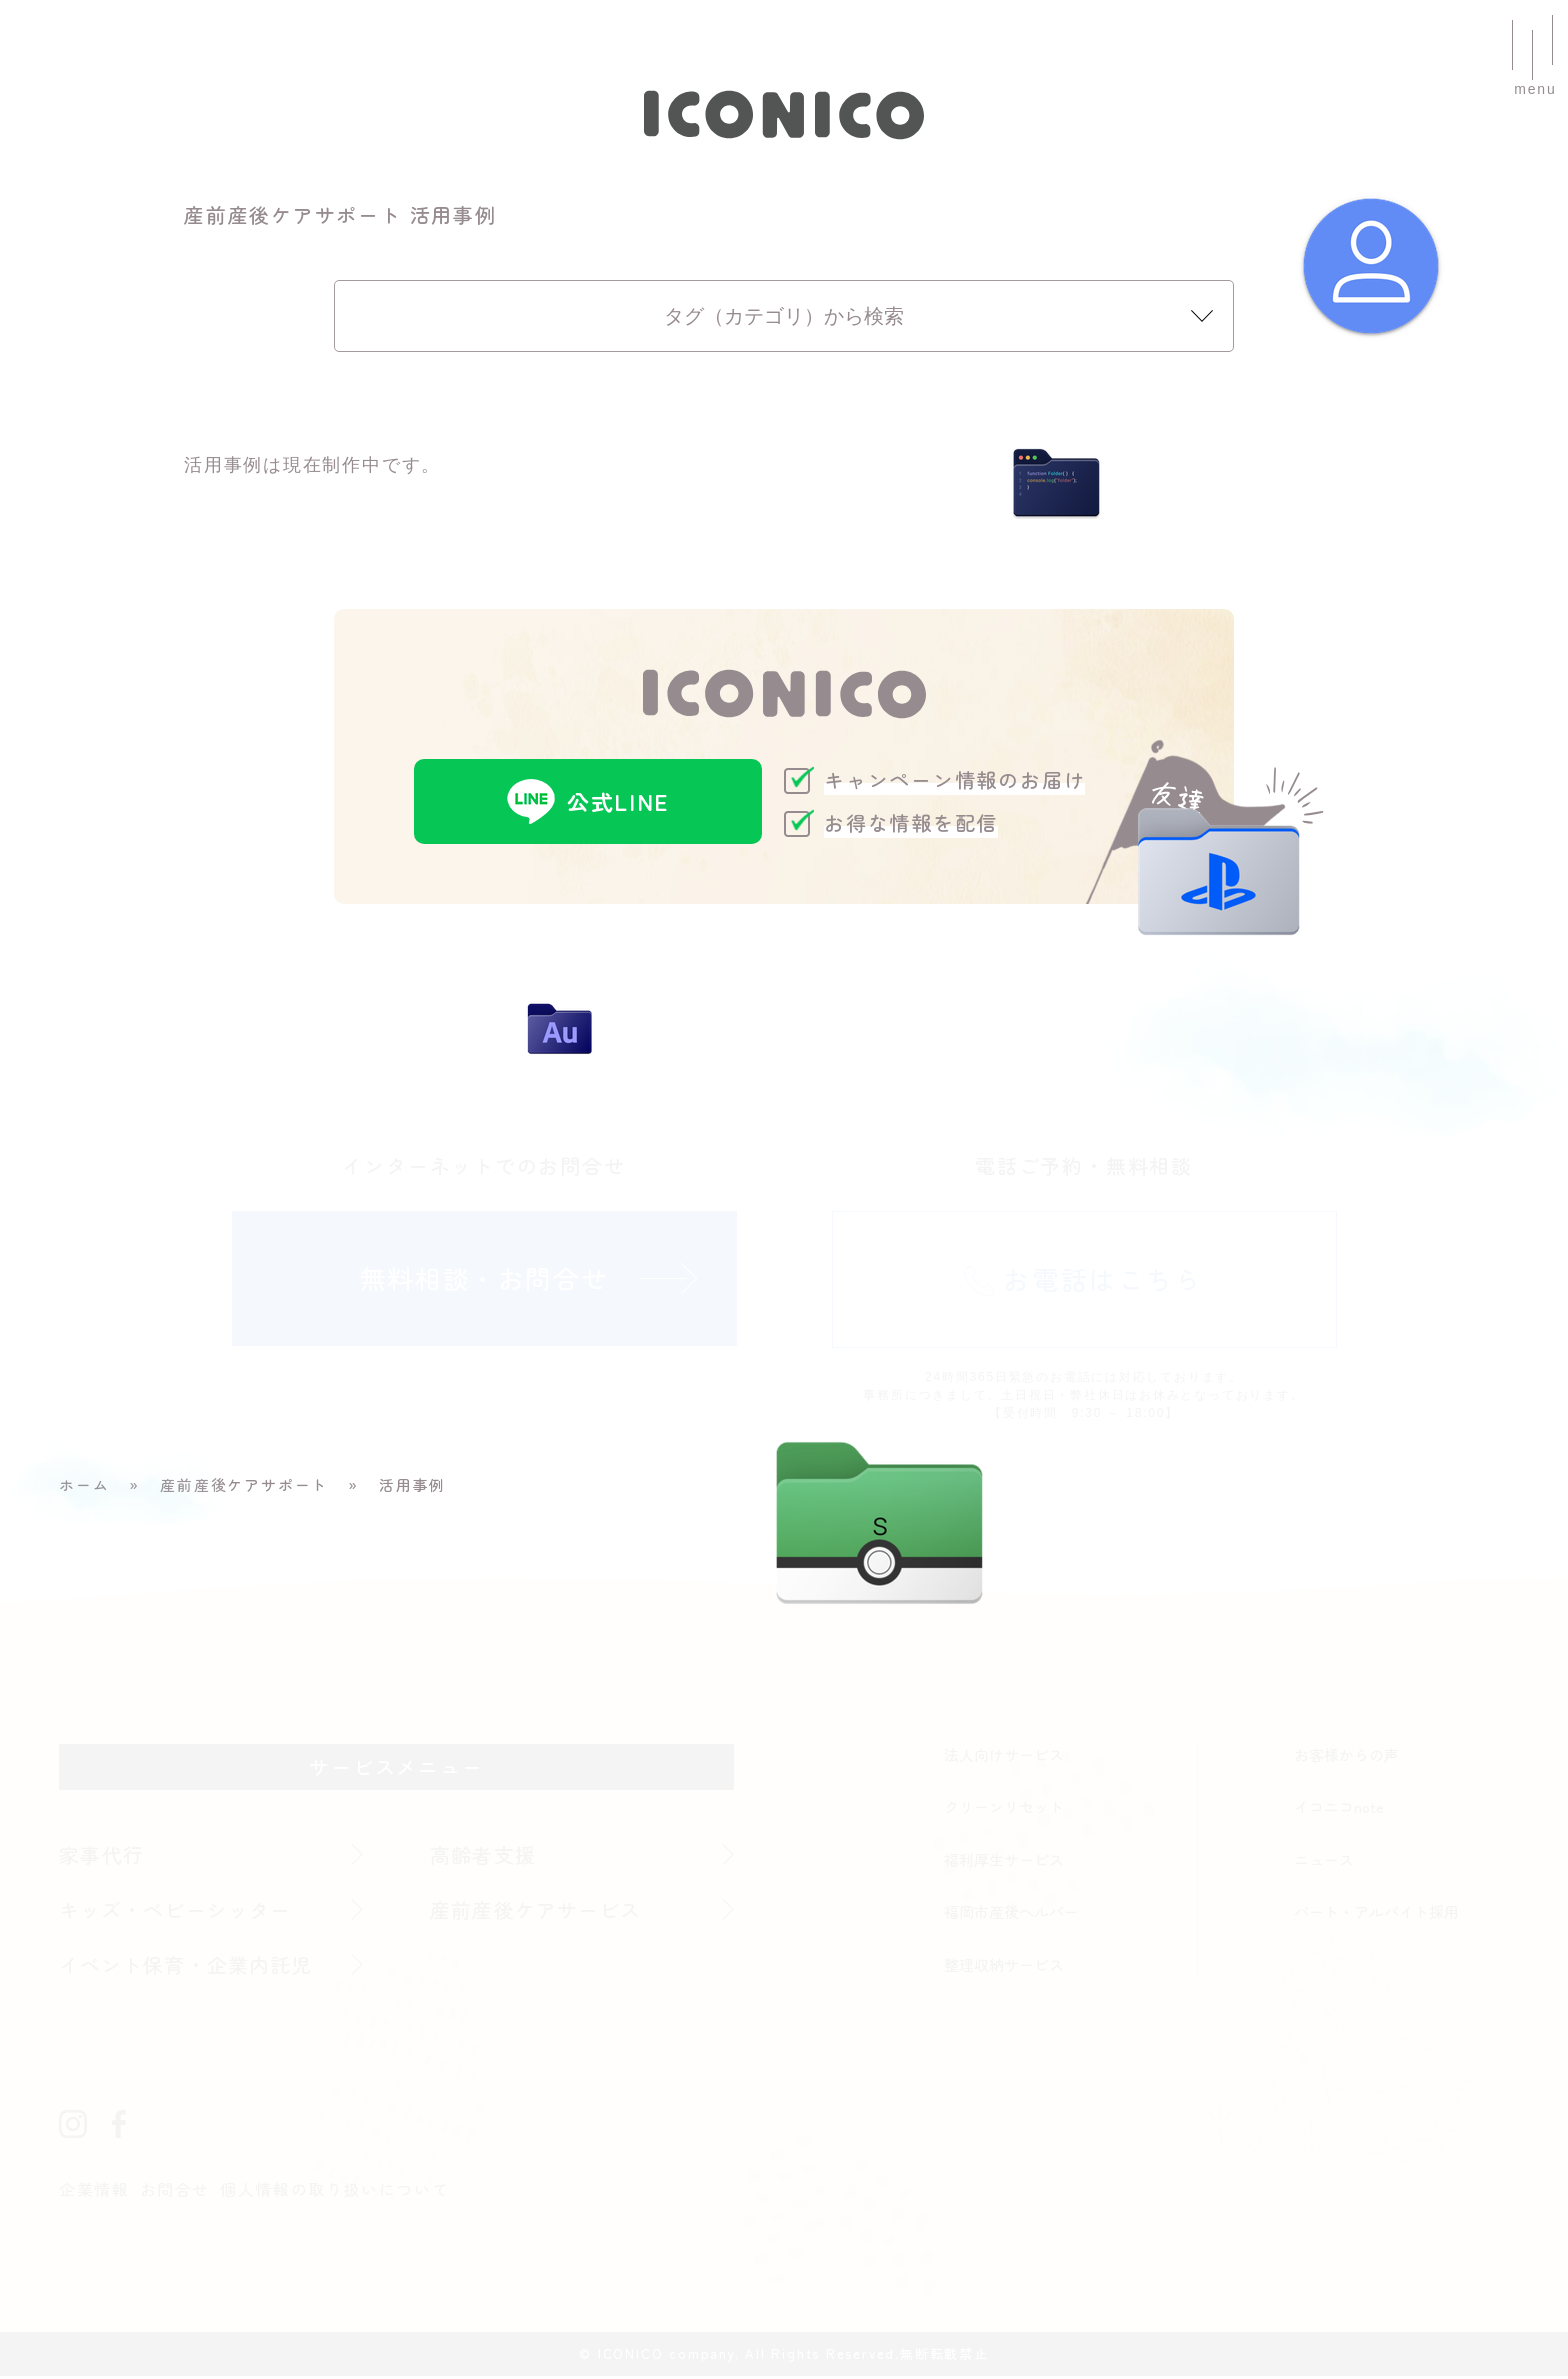 Image resolution: width=1568 pixels, height=2379 pixels. I want to click on indicates a personal or user-owned item, so click(1371, 266).